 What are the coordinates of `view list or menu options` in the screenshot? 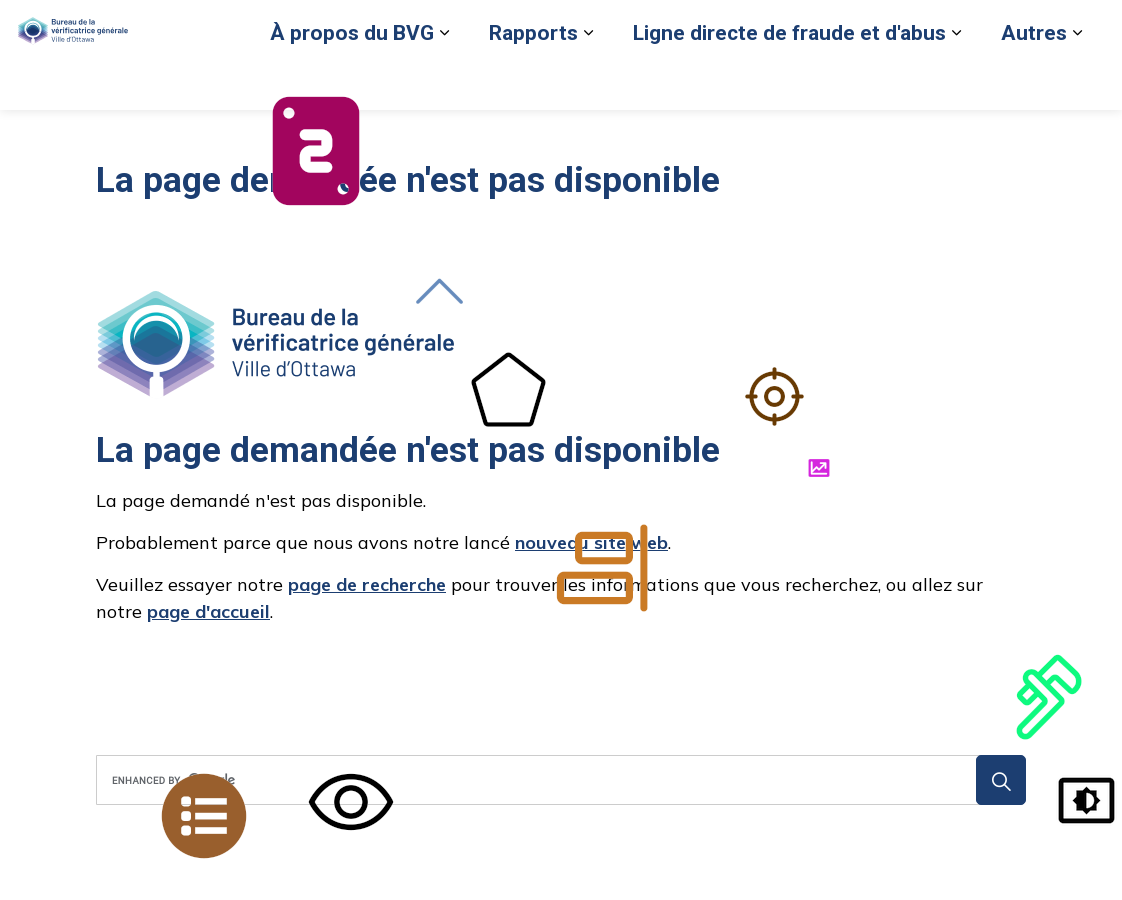 It's located at (204, 816).